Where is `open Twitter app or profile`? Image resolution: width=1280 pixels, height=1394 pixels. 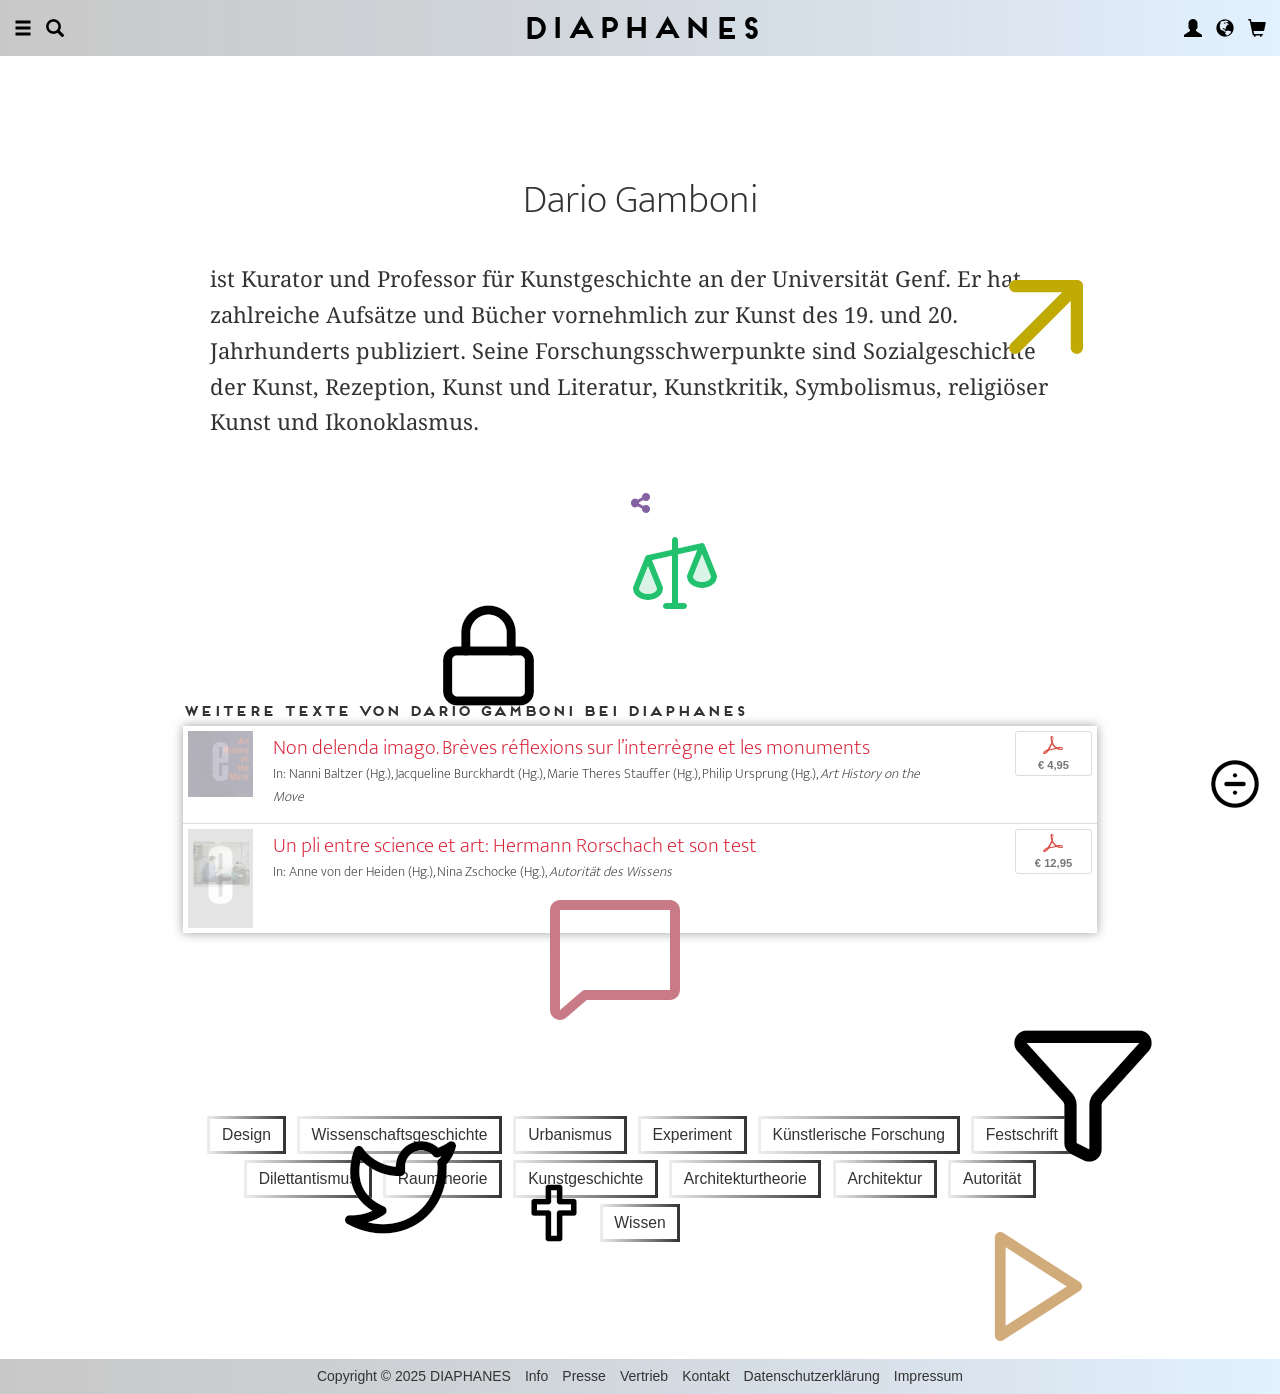 open Twitter app or profile is located at coordinates (400, 1187).